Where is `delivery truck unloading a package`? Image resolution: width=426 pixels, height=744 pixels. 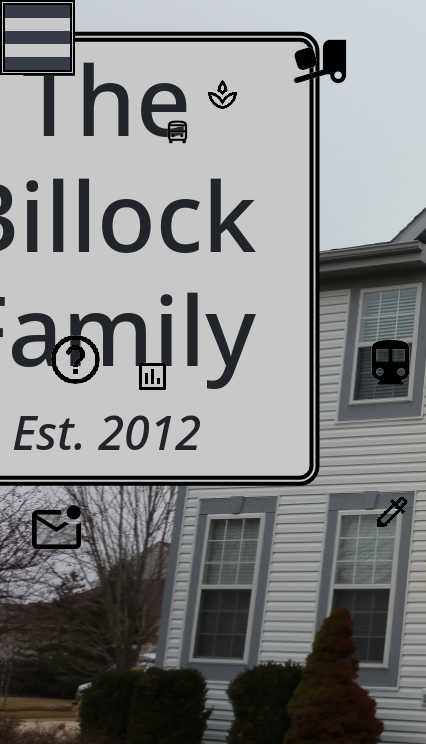
delivery truck unloading a package is located at coordinates (320, 60).